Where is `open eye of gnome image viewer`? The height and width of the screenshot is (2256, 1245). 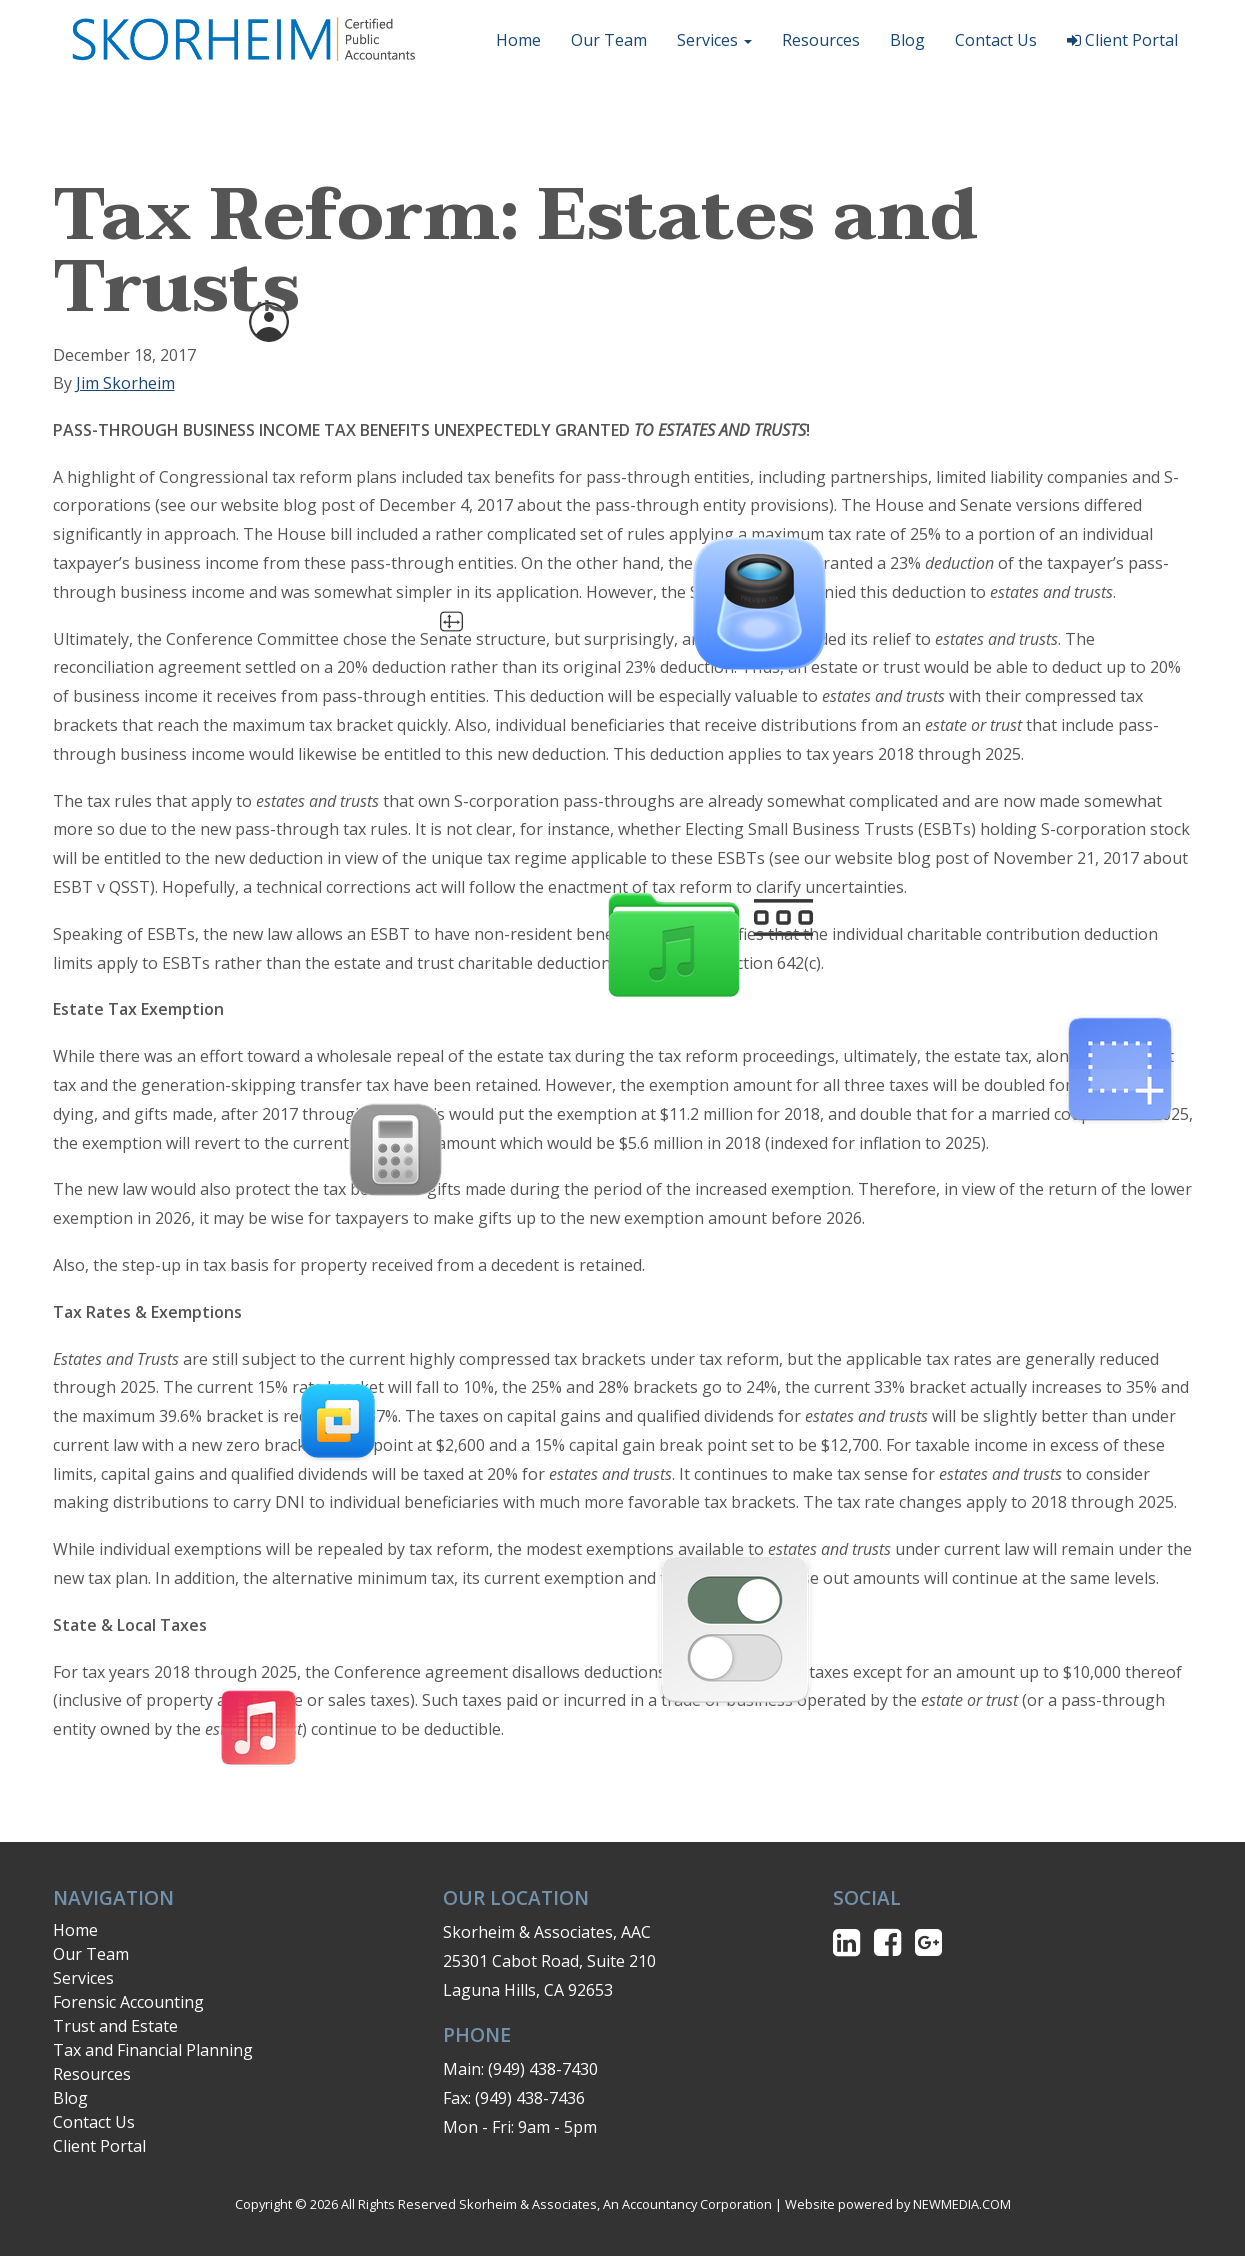 open eye of gnome image viewer is located at coordinates (759, 603).